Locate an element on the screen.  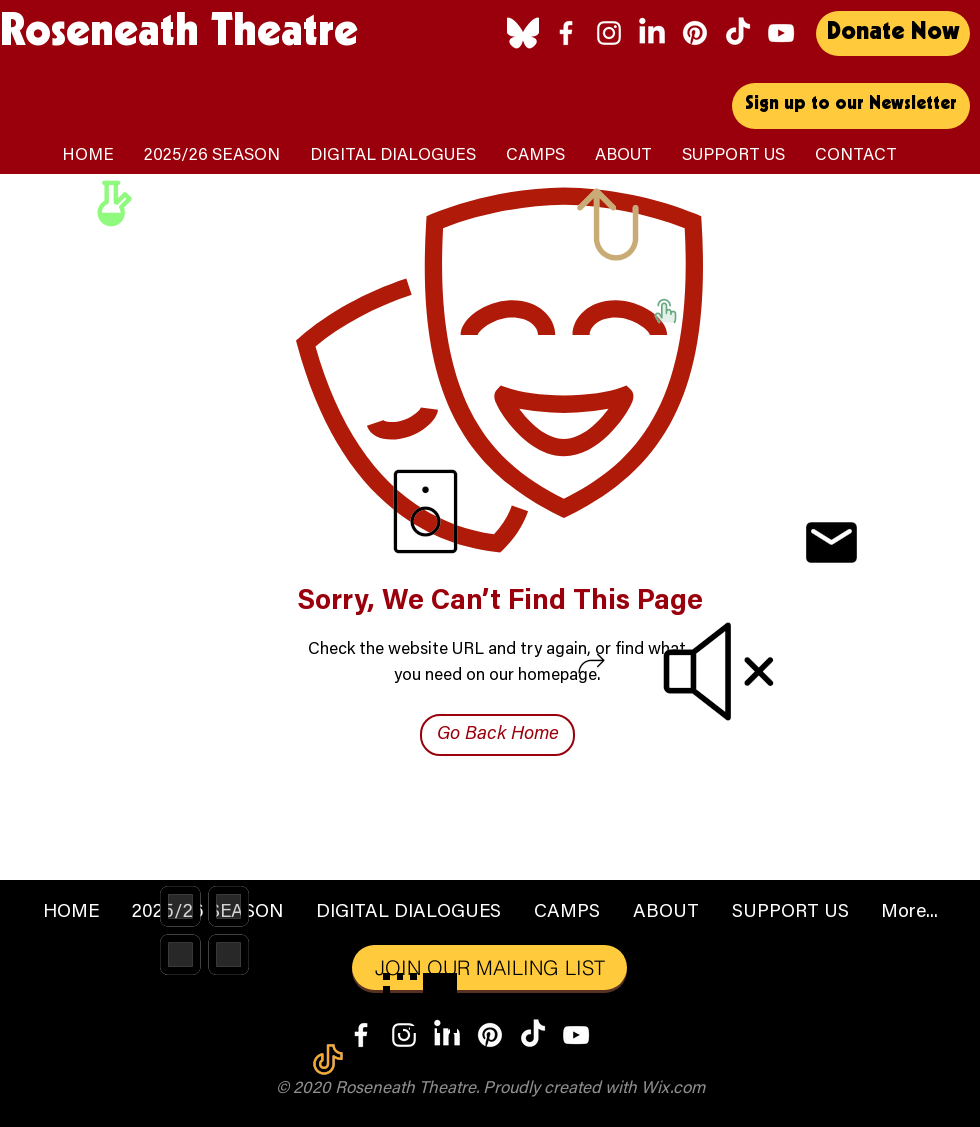
open your email inbox is located at coordinates (831, 542).